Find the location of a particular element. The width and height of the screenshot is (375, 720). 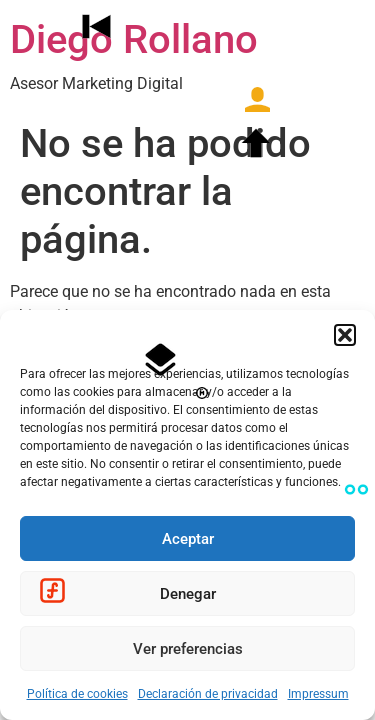

represents a motor component in a circuit diagram is located at coordinates (202, 393).